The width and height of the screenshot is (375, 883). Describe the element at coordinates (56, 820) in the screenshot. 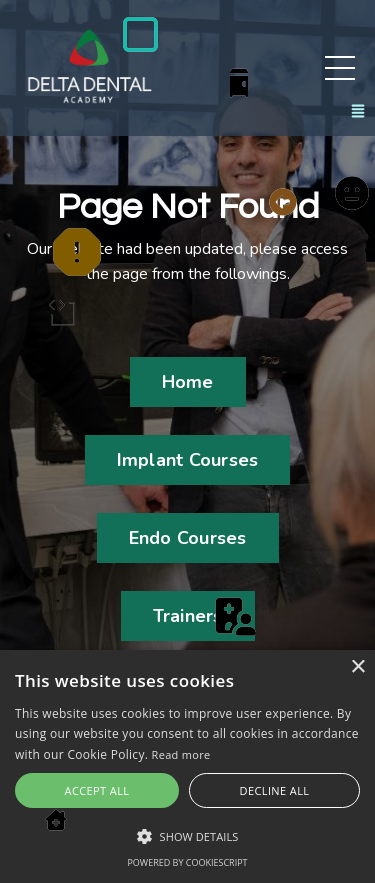

I see `access home healthcare services` at that location.